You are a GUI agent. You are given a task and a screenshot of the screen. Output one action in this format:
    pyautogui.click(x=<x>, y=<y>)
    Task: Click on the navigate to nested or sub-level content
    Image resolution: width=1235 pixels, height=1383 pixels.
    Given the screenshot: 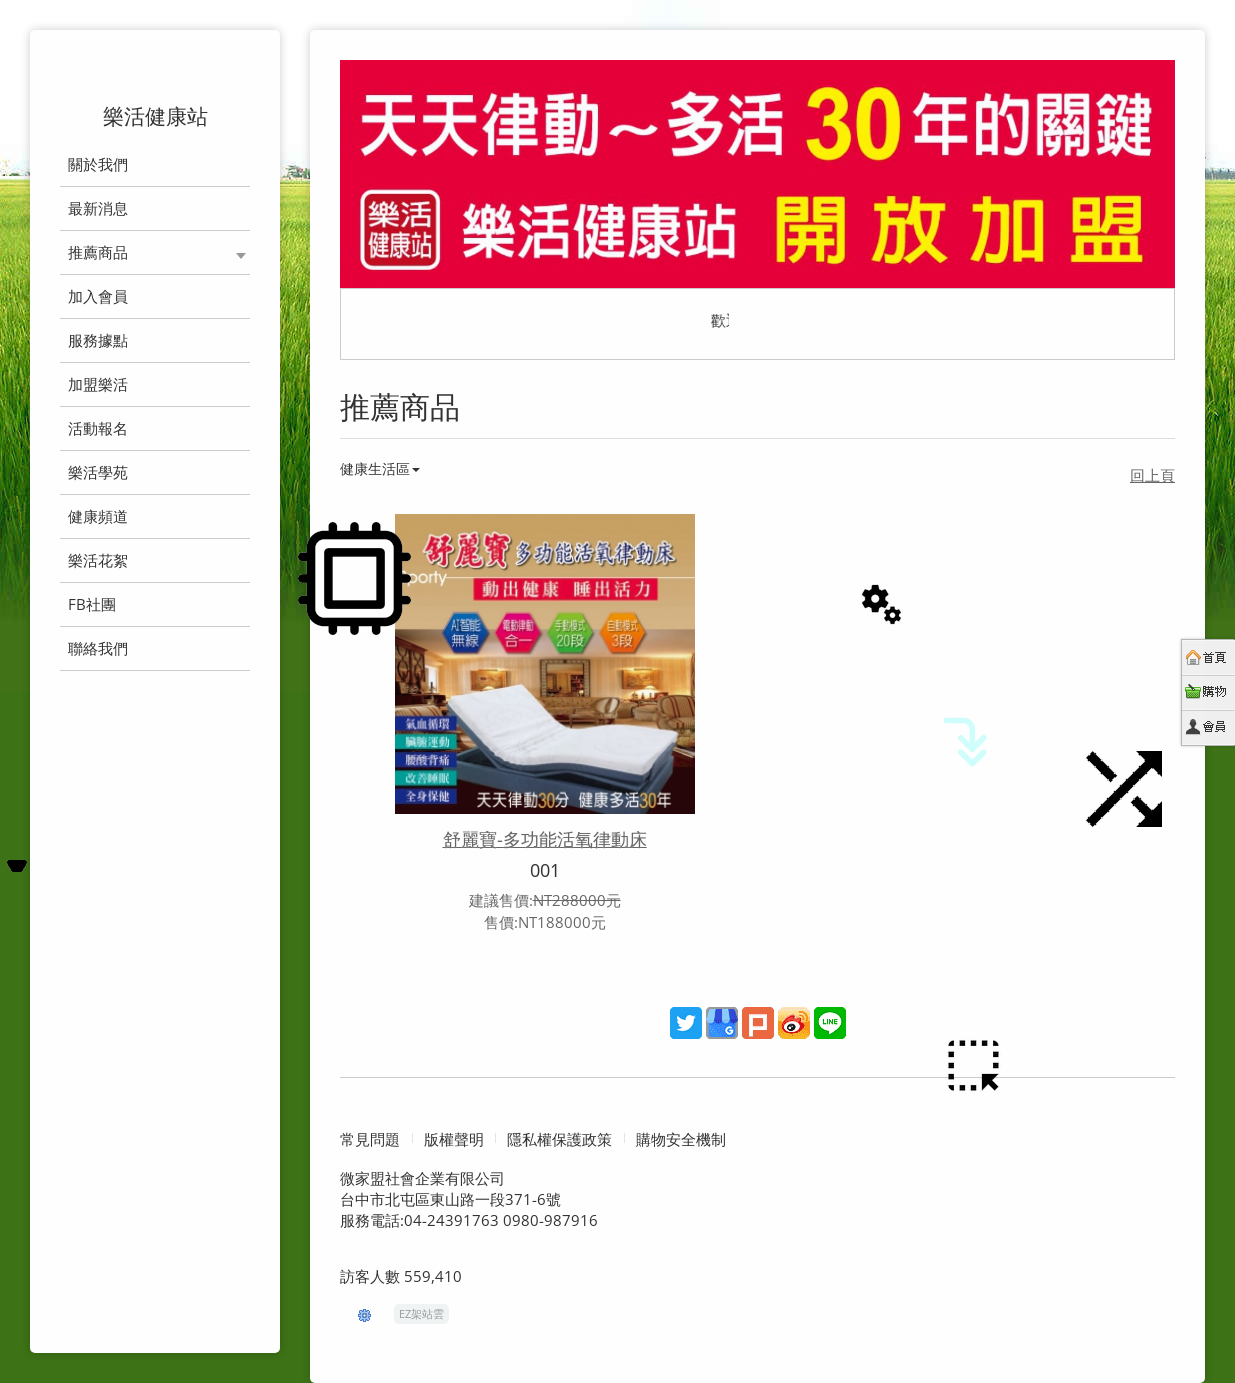 What is the action you would take?
    pyautogui.click(x=966, y=743)
    